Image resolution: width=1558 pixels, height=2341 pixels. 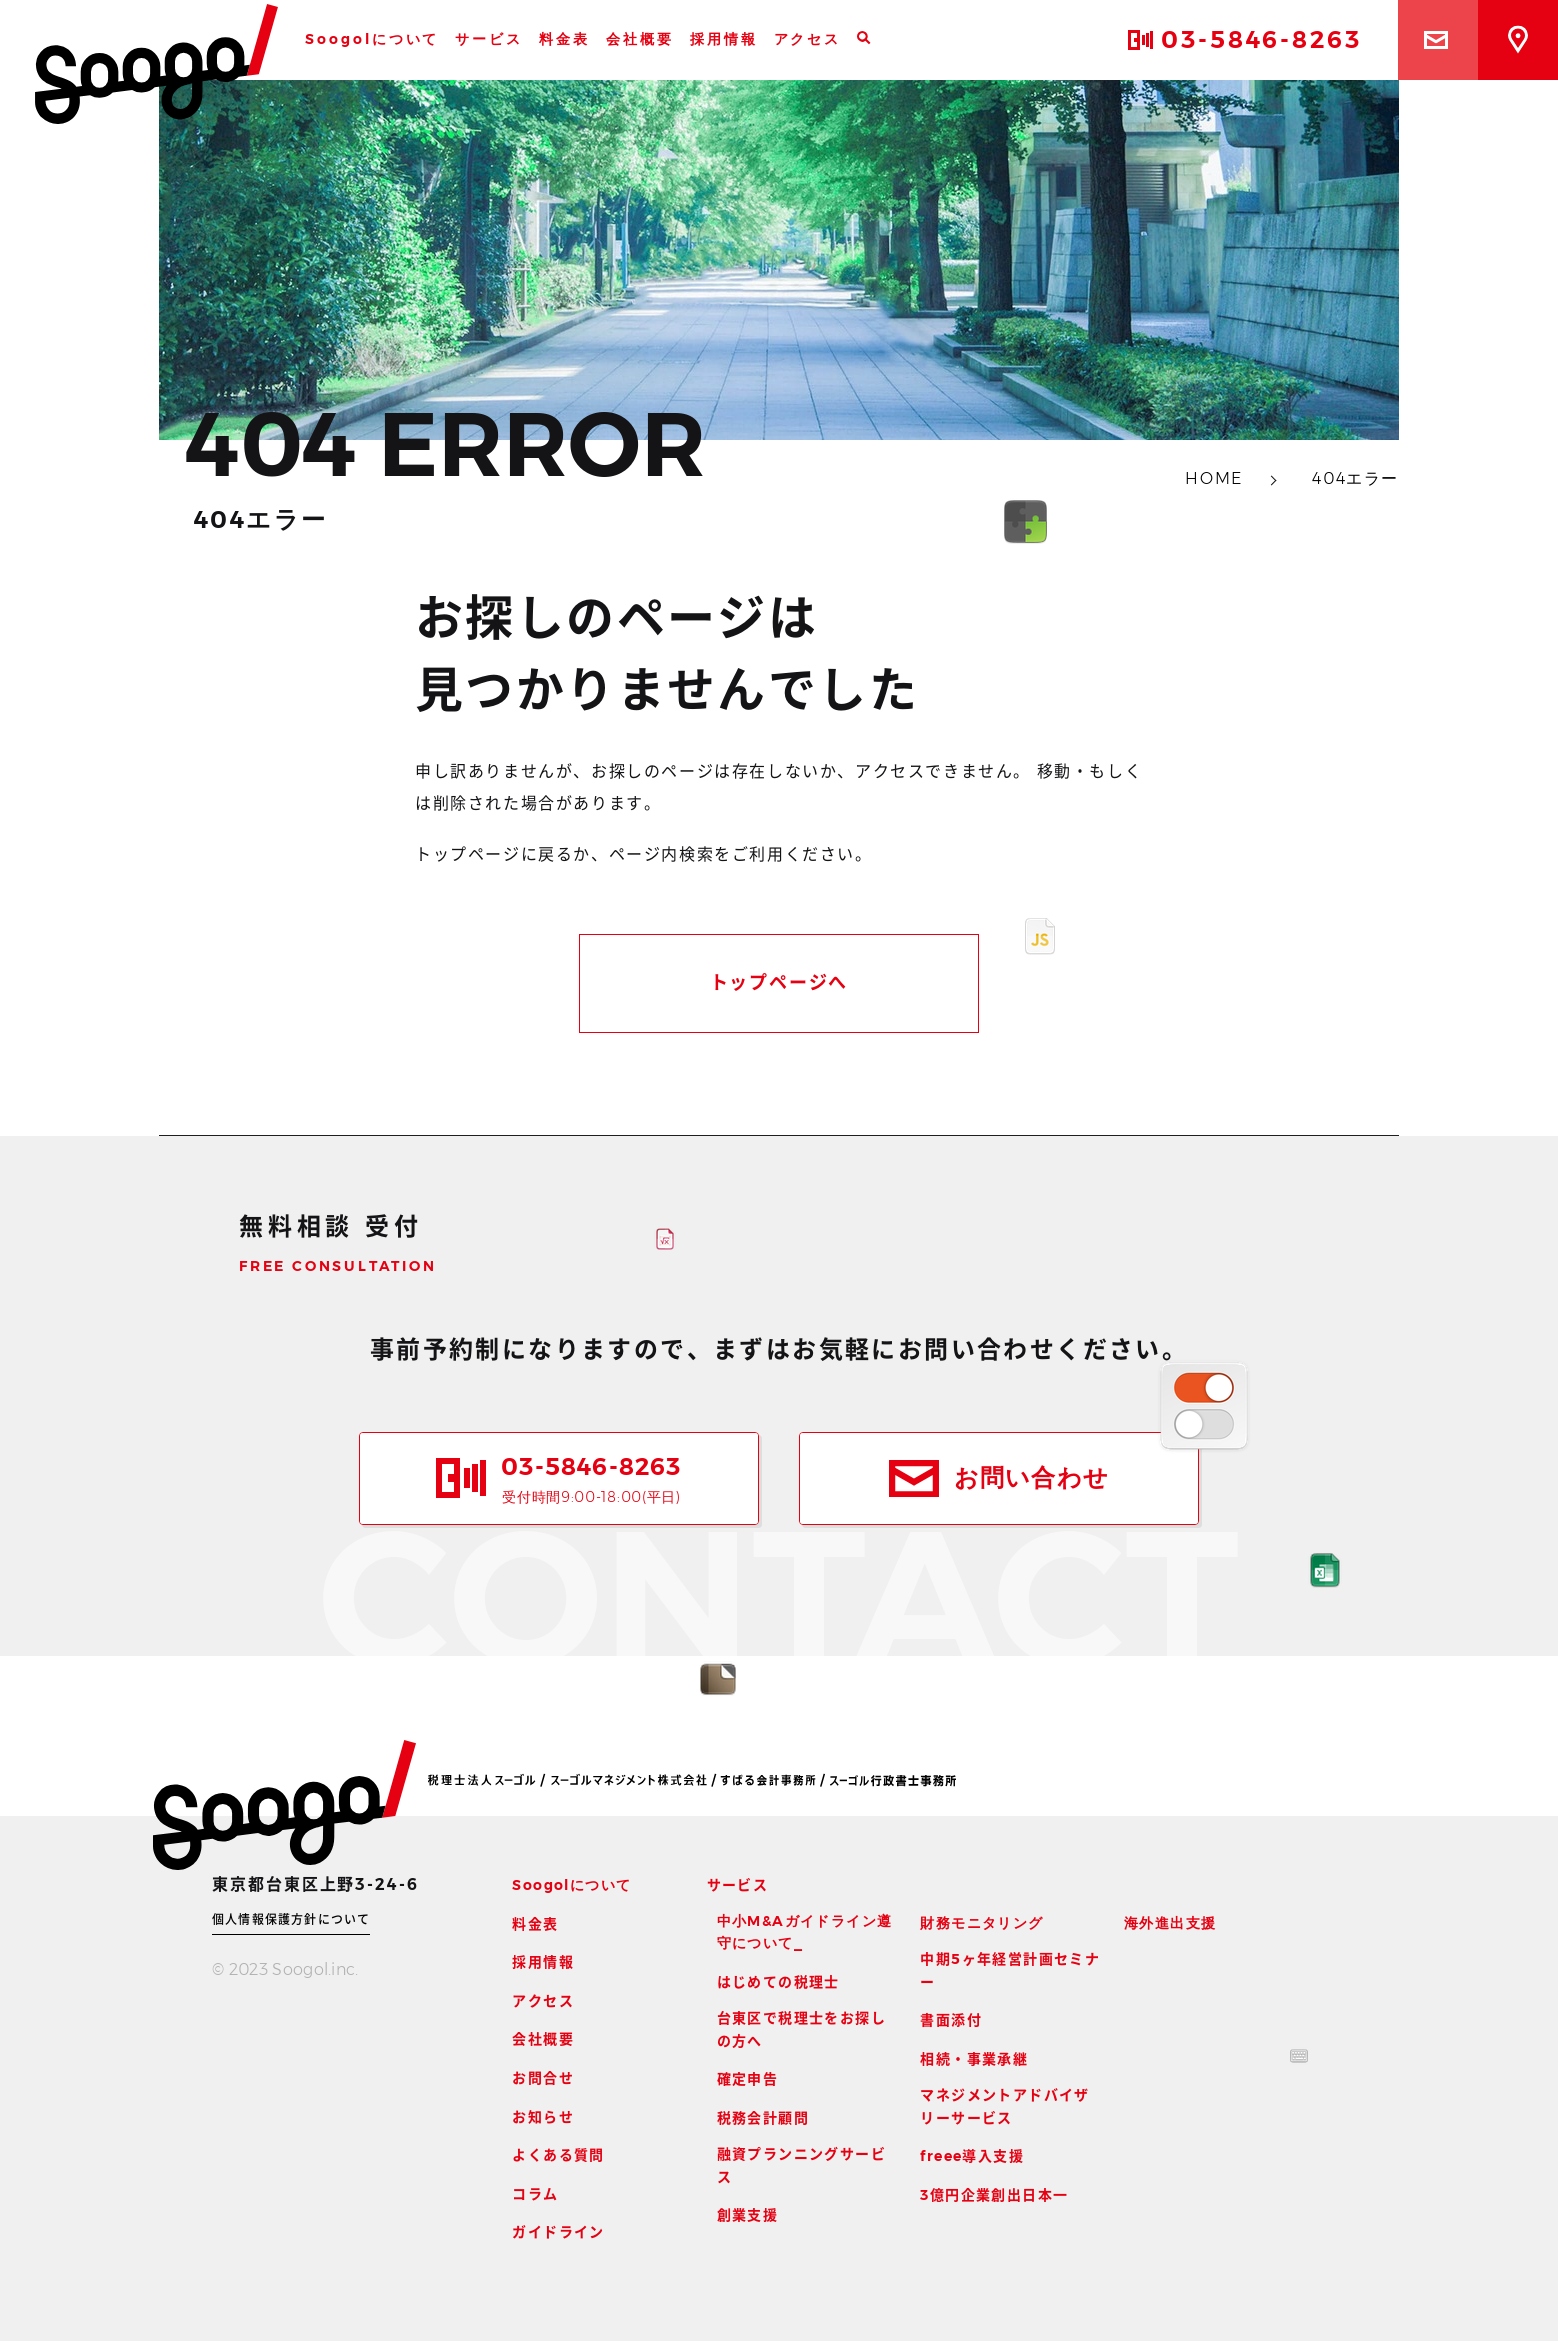 I want to click on open extension manager app, so click(x=1025, y=521).